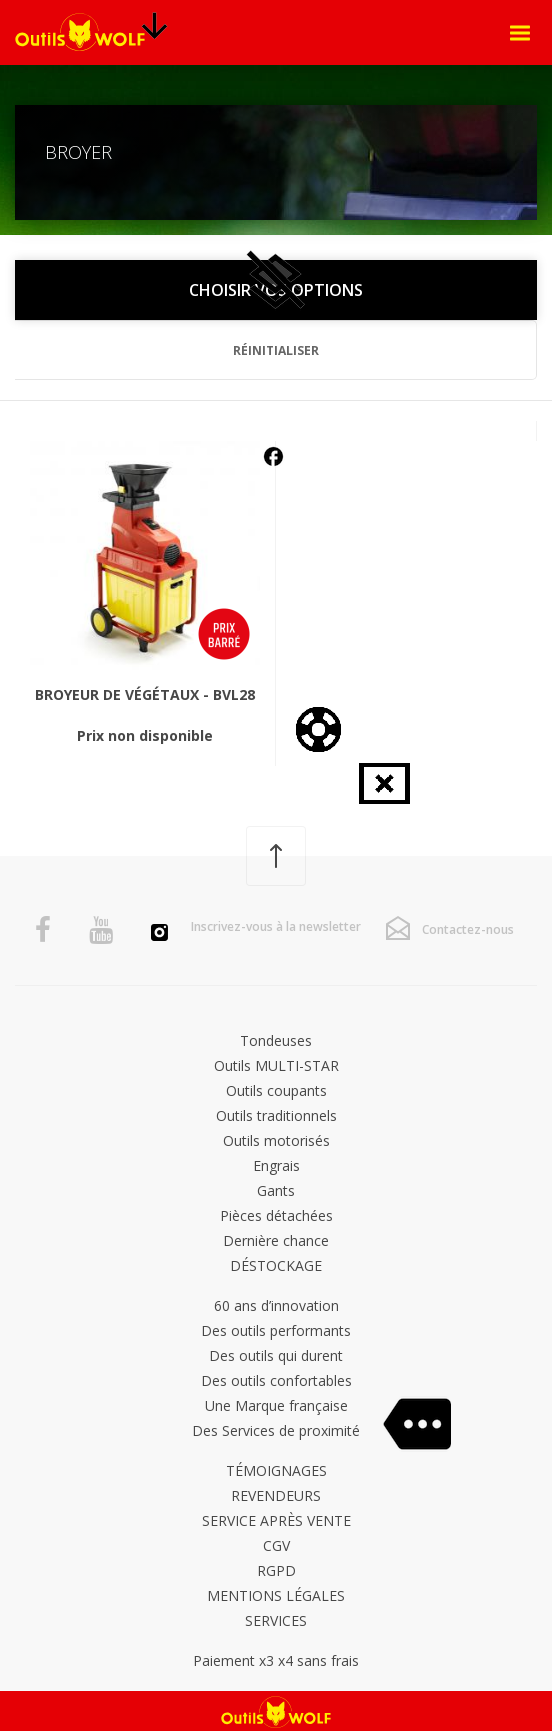  What do you see at coordinates (273, 456) in the screenshot?
I see `open facebook app` at bounding box center [273, 456].